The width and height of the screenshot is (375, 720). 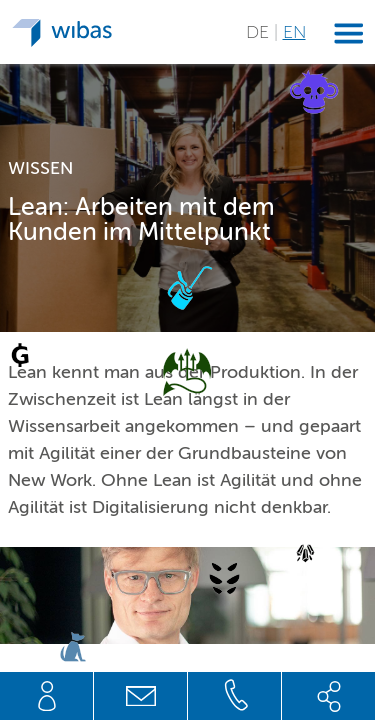 I want to click on monkey character or avatar selection, so click(x=314, y=94).